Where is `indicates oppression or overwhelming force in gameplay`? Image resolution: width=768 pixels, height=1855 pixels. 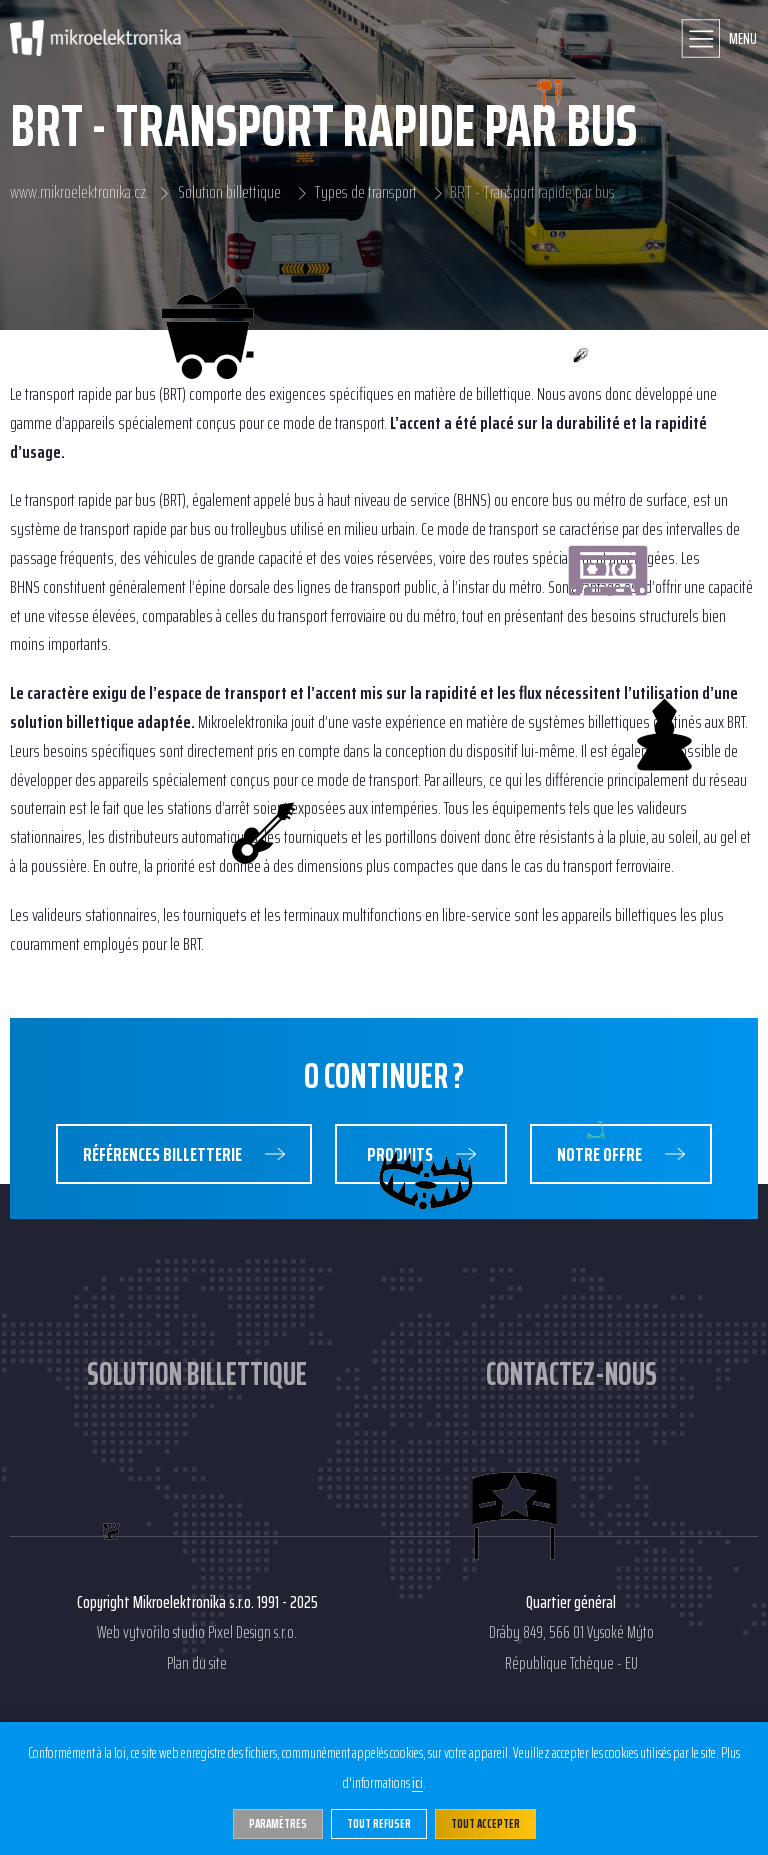
indicates oppression or overwhelming force in gameplay is located at coordinates (111, 1531).